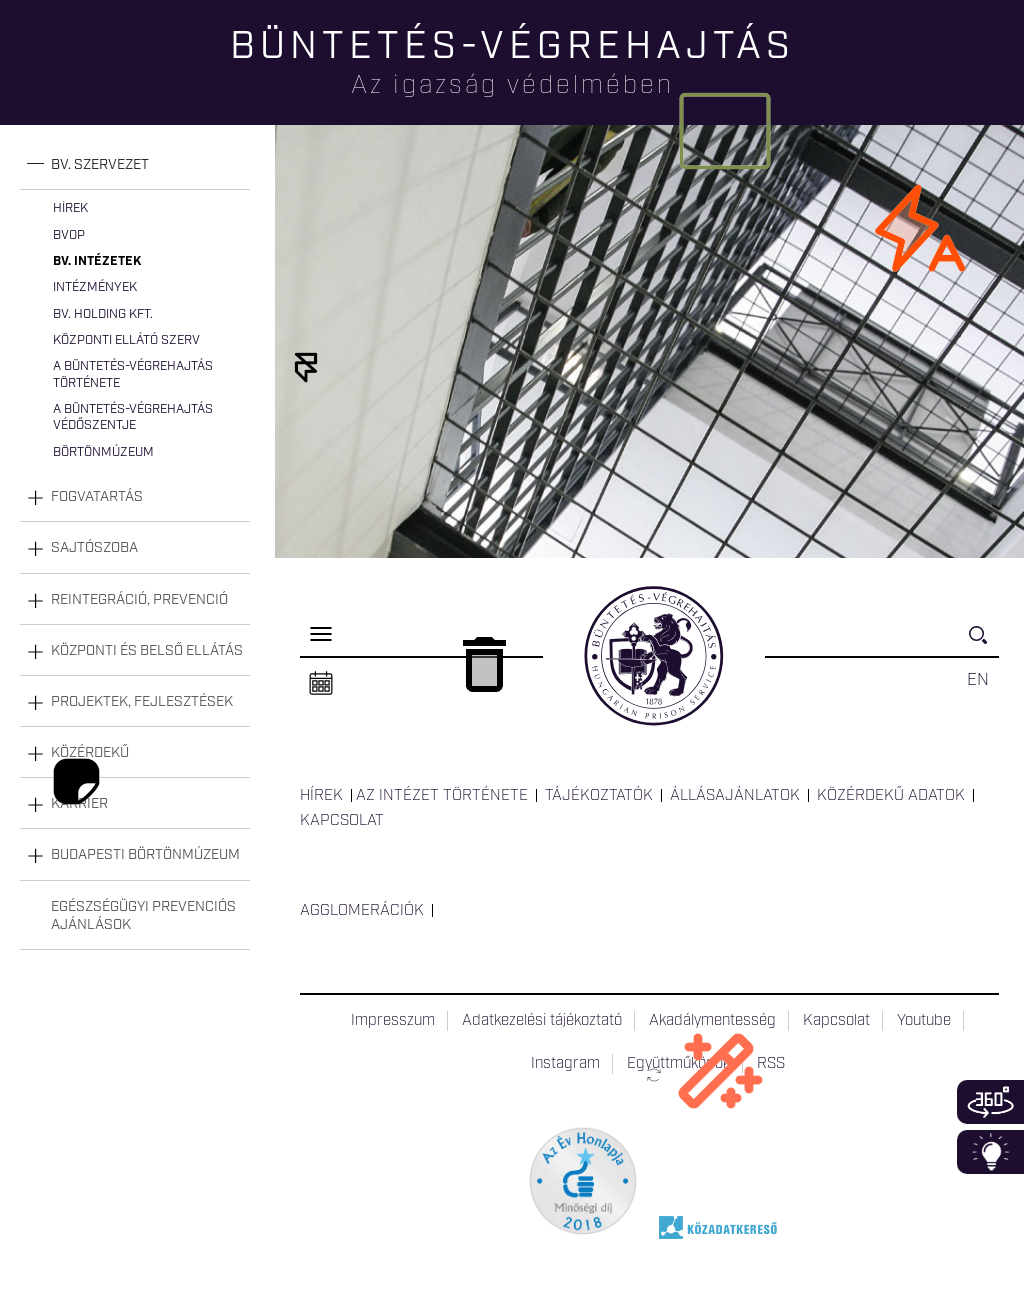 The height and width of the screenshot is (1294, 1024). Describe the element at coordinates (484, 664) in the screenshot. I see `delete selected item` at that location.